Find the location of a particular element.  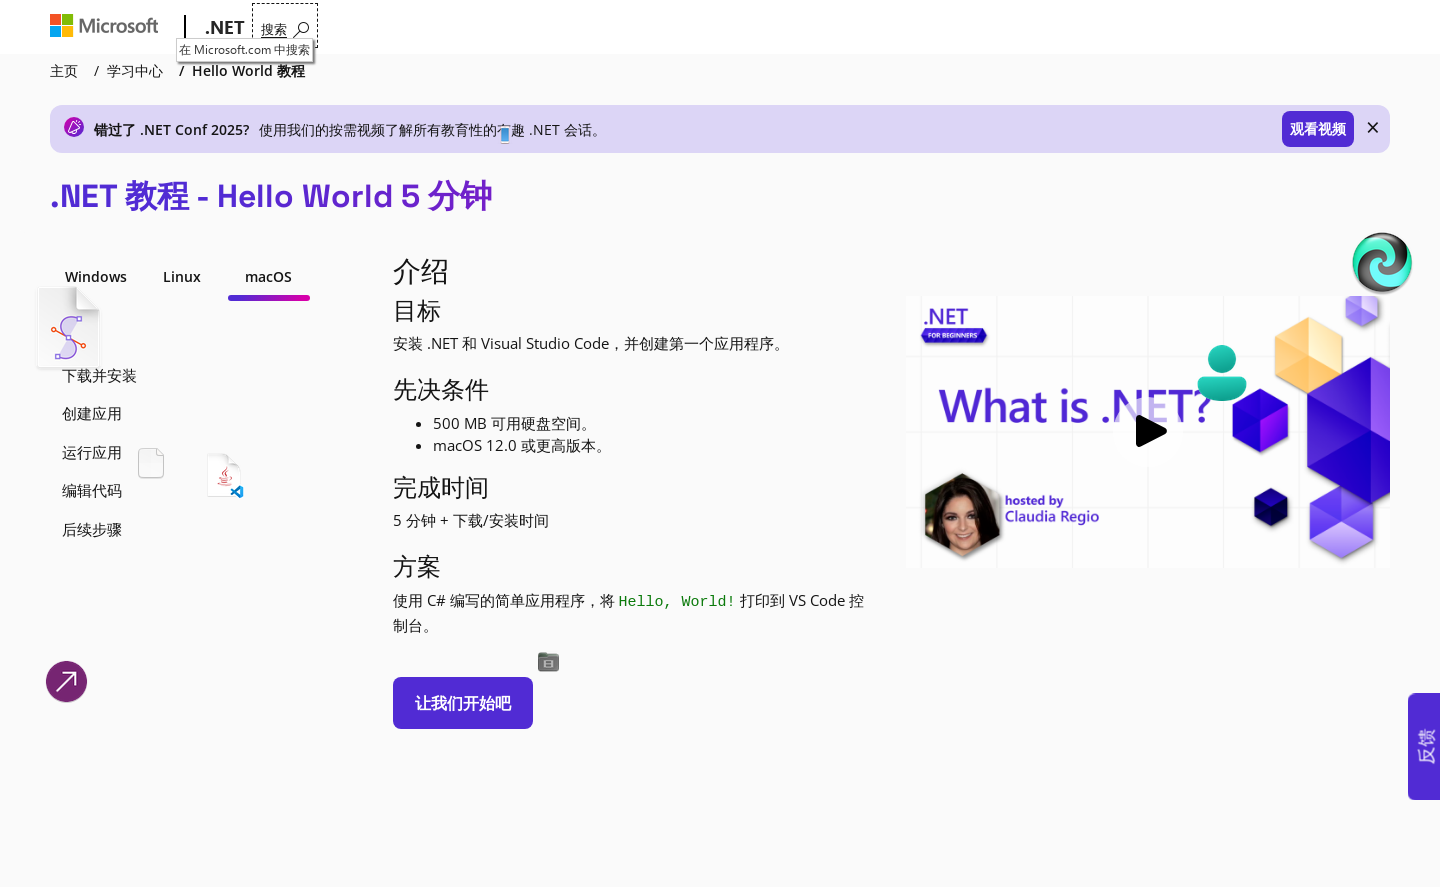

open a Java file in Visual Studio Code is located at coordinates (224, 476).